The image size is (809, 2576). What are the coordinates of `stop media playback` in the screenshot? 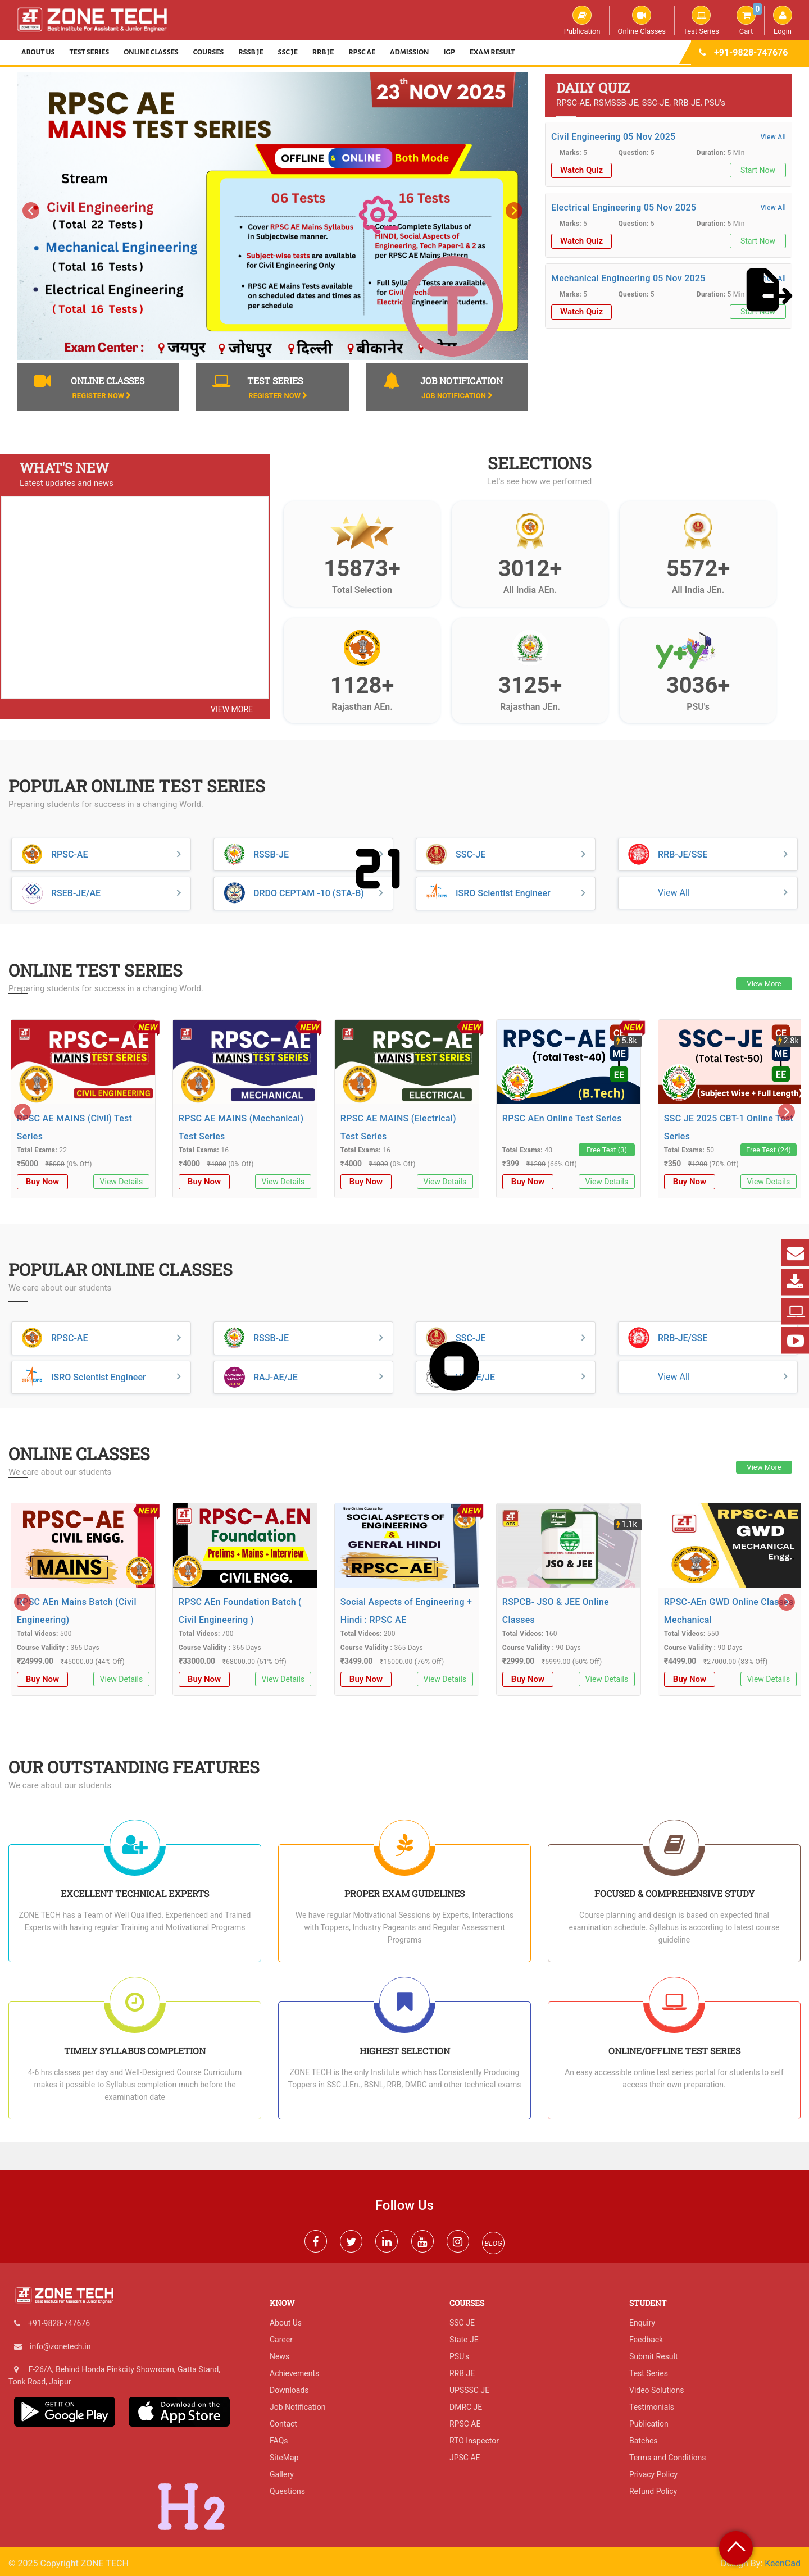 It's located at (454, 1366).